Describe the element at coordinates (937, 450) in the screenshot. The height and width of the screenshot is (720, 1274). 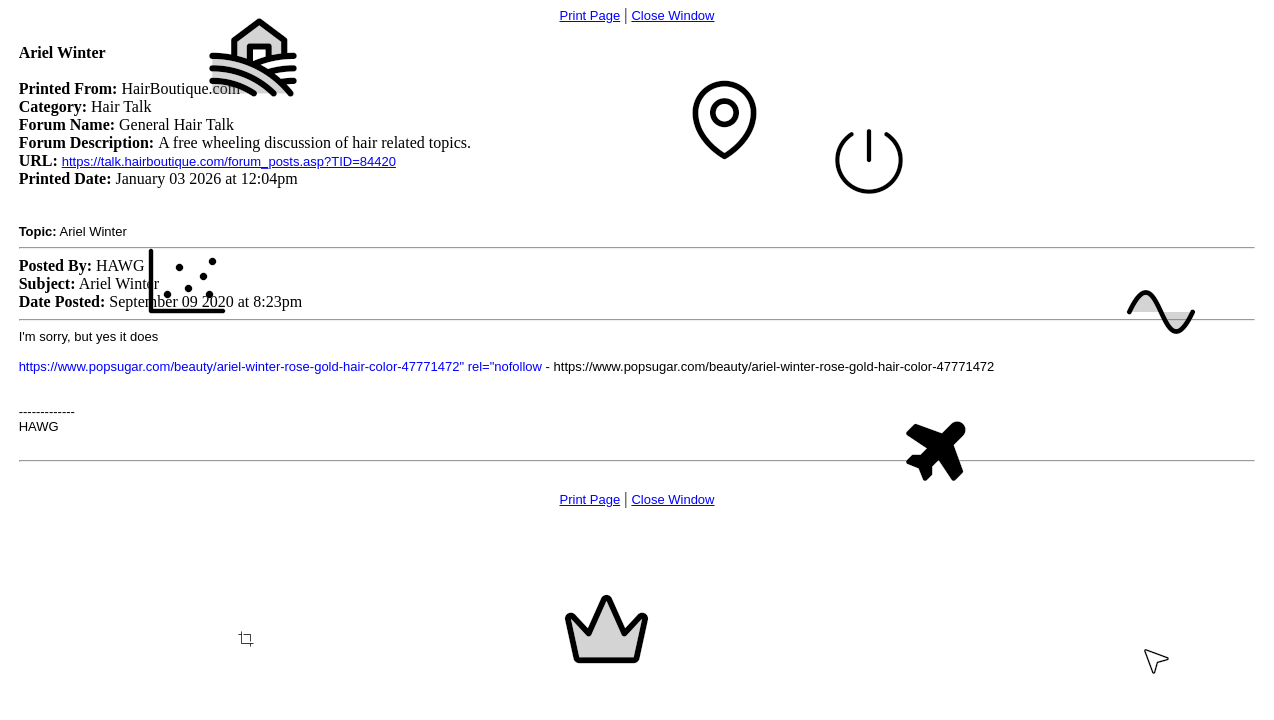
I see `enable airplane mode` at that location.